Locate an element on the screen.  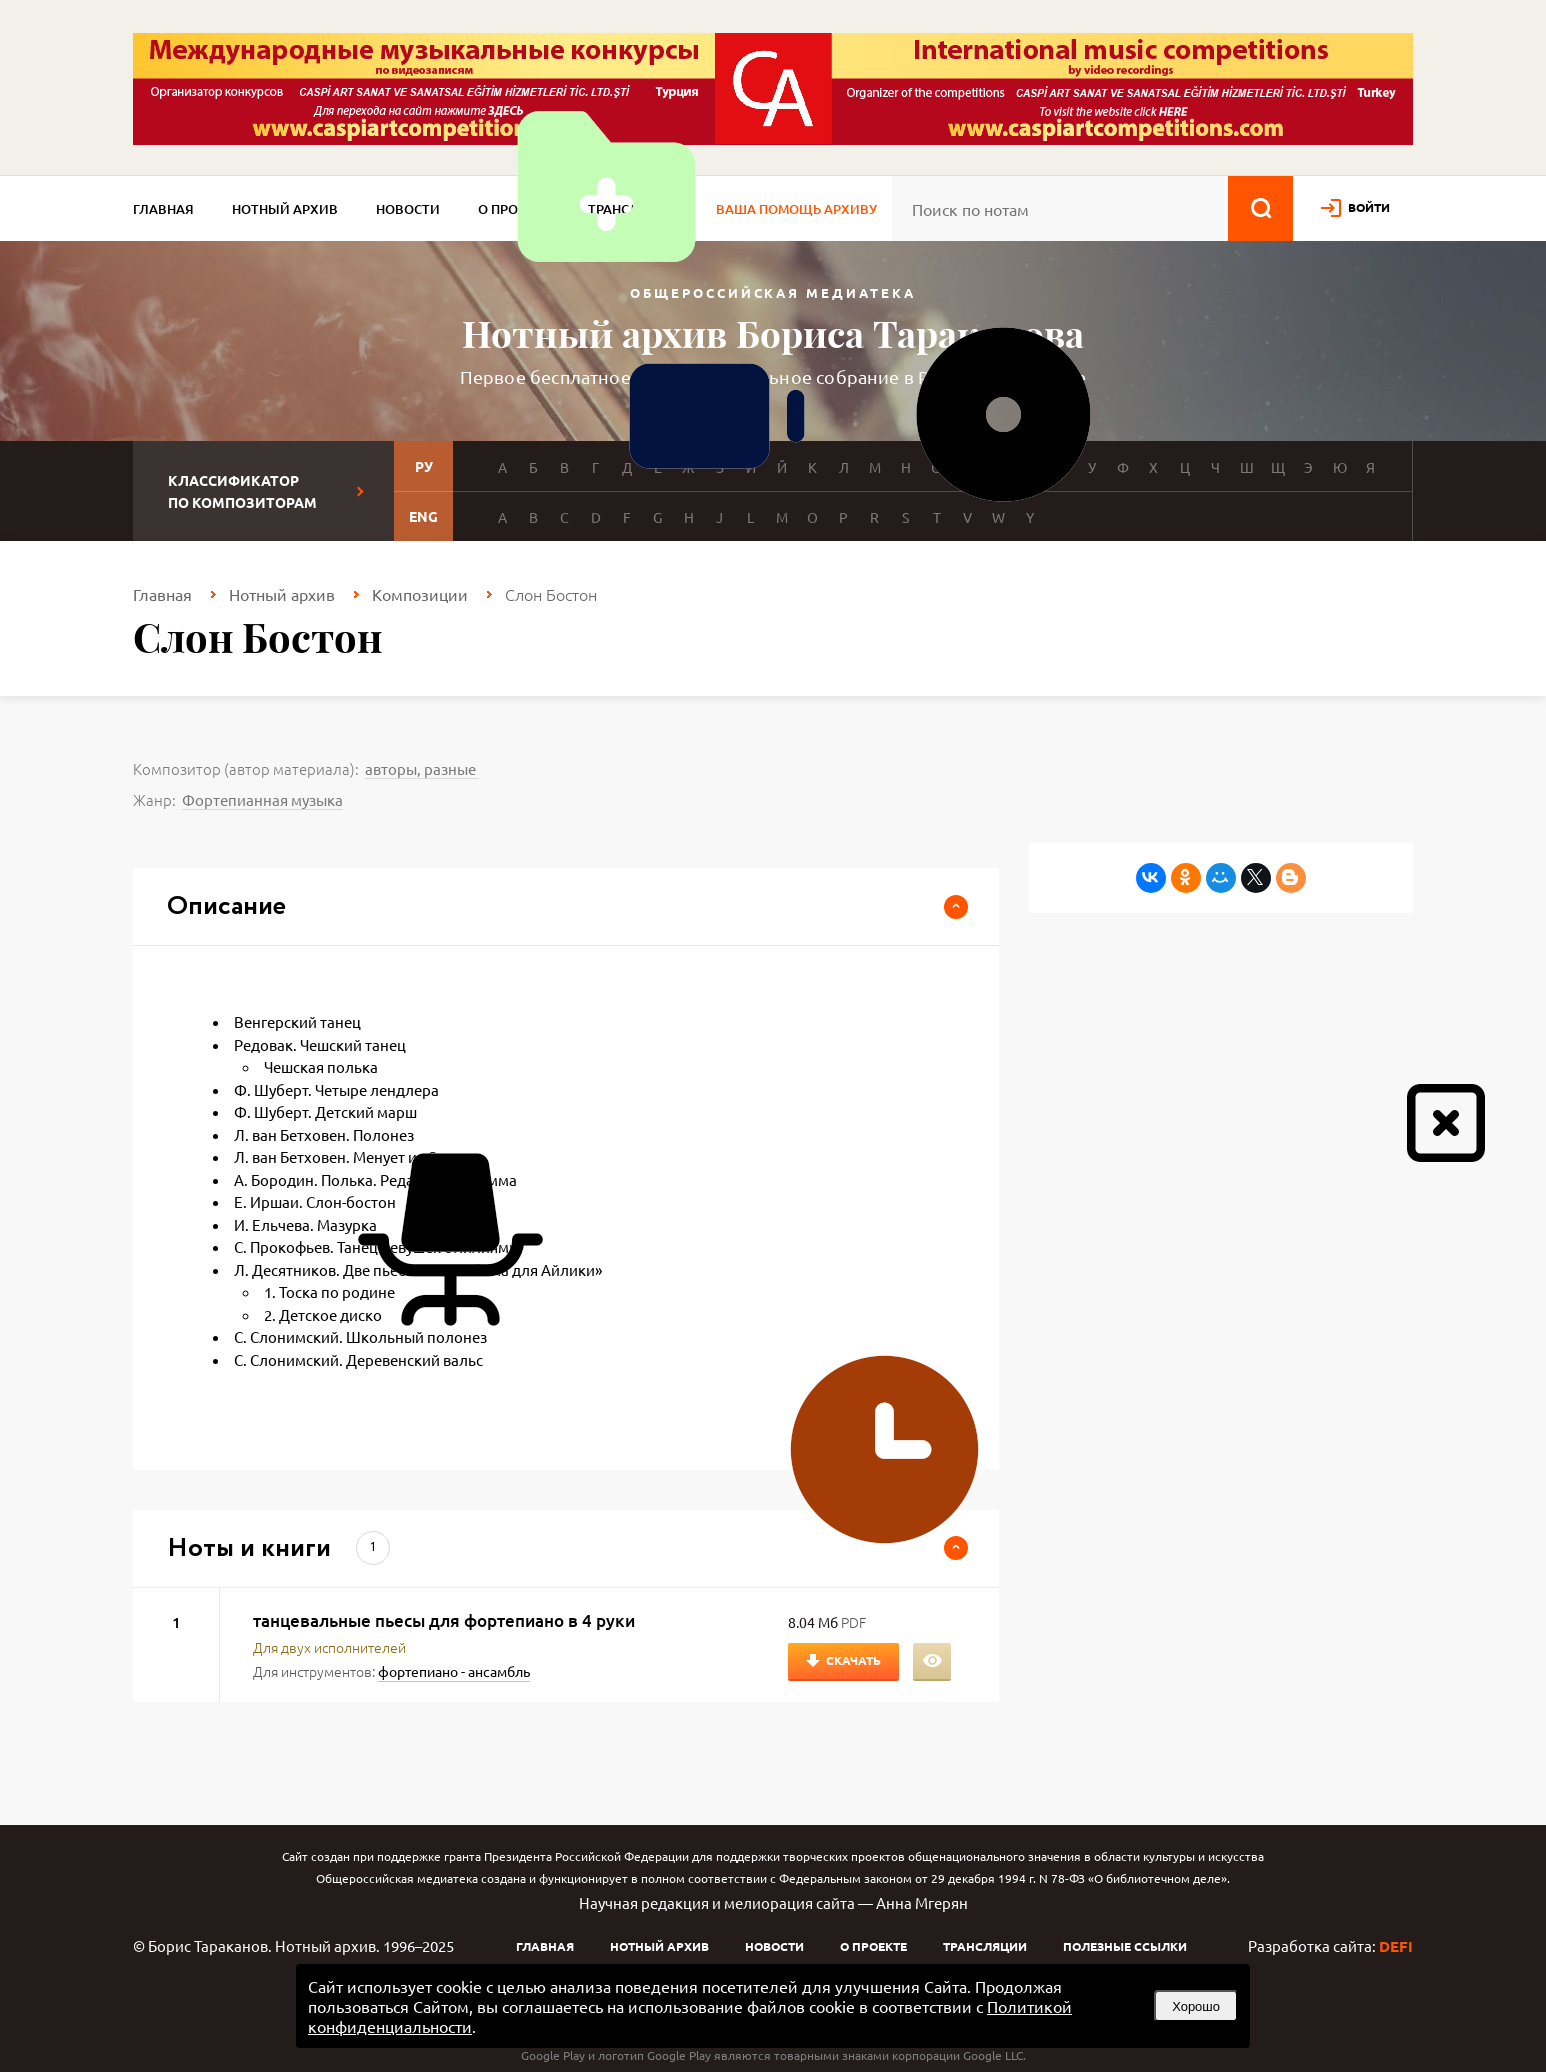
view current time is located at coordinates (884, 1449).